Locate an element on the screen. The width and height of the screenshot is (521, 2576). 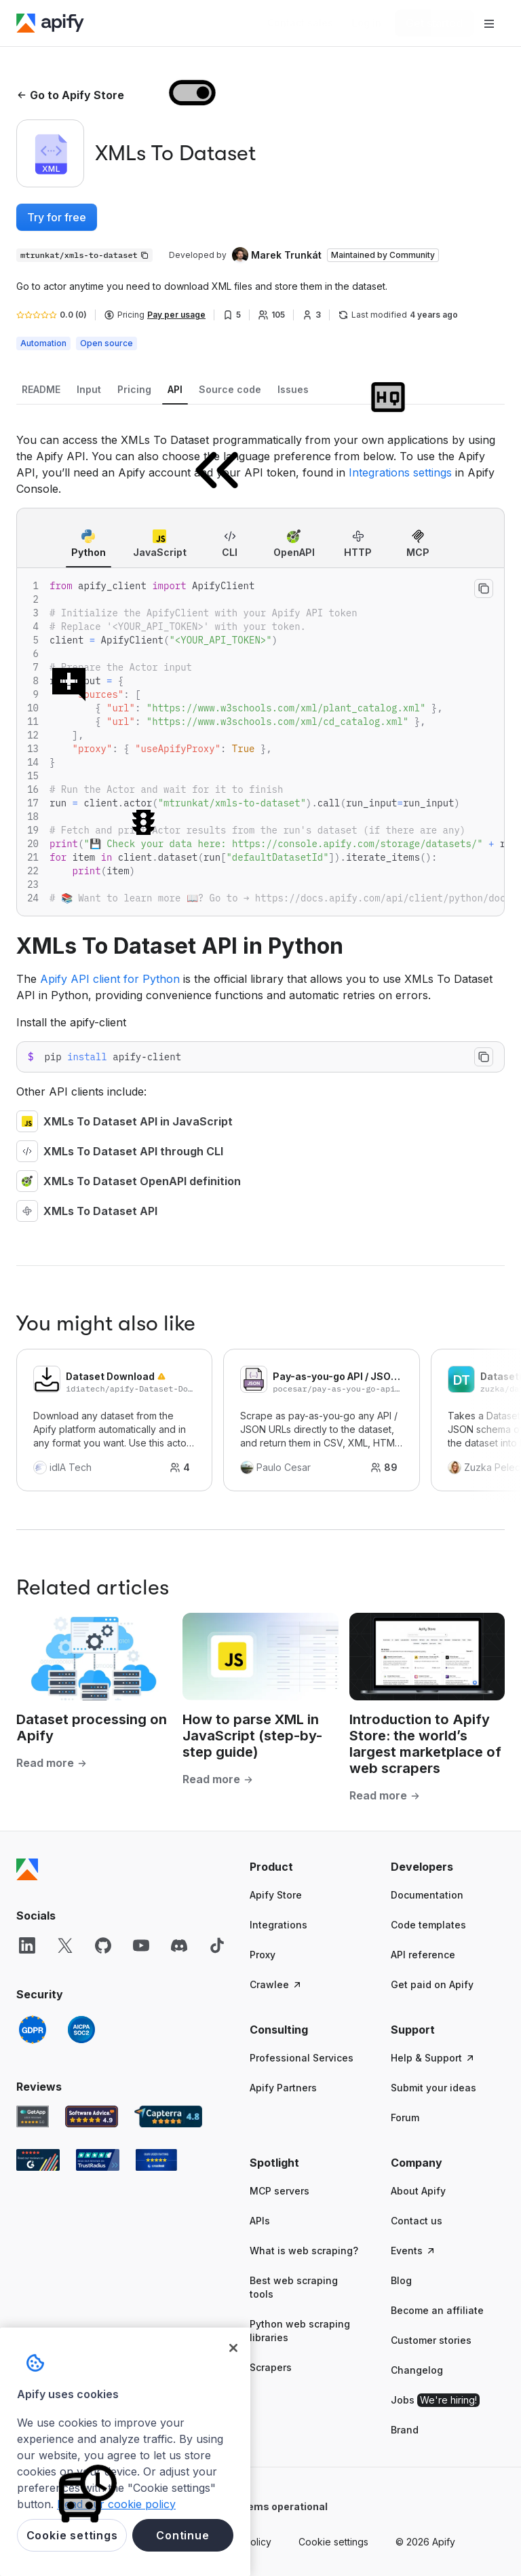
view bus or transit departure times is located at coordinates (88, 2493).